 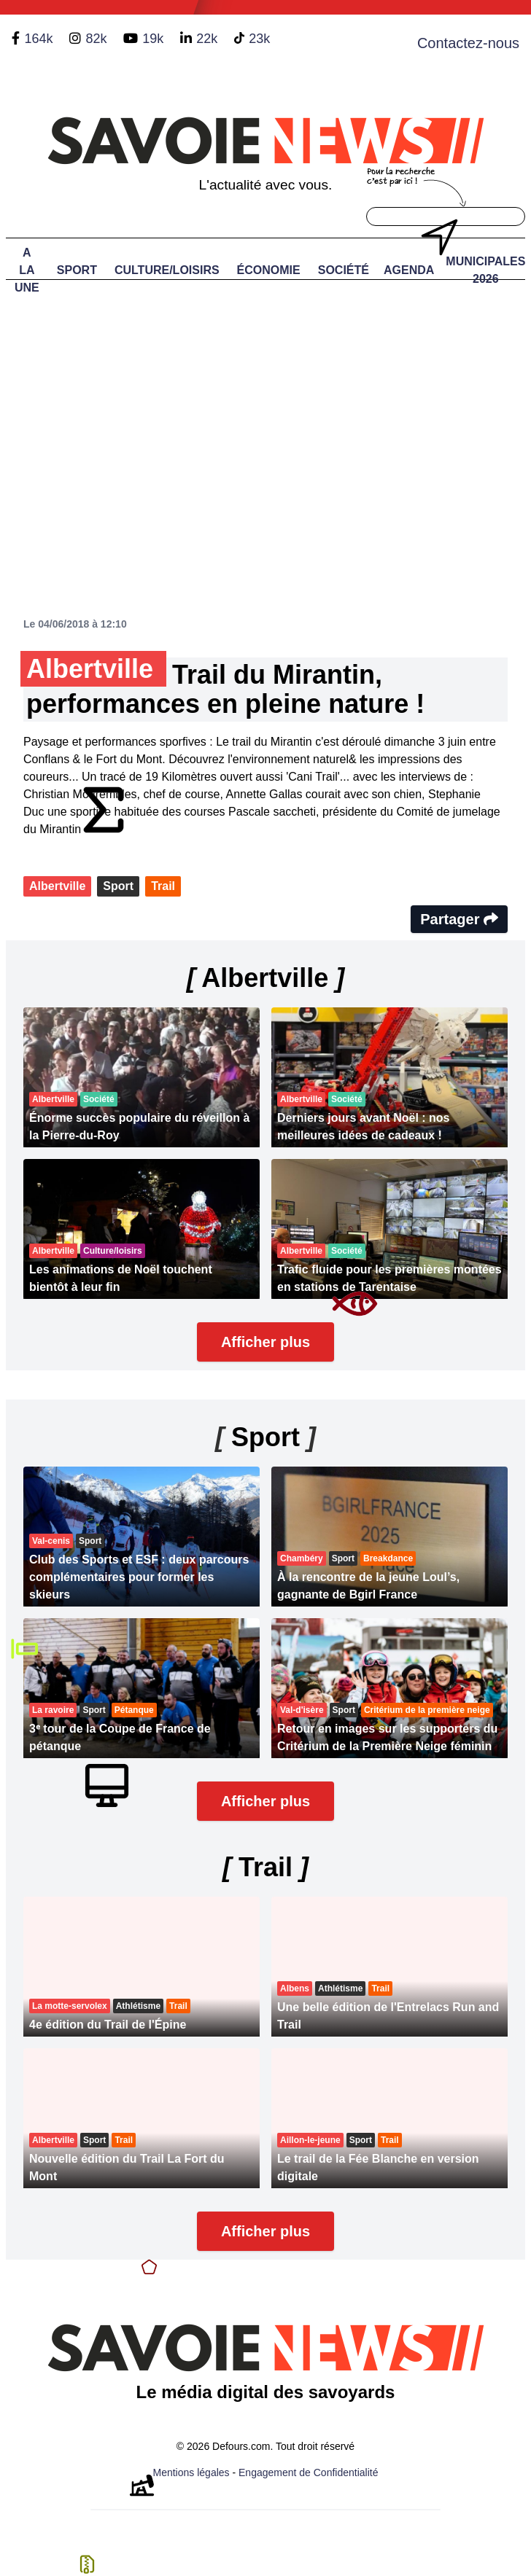 What do you see at coordinates (354, 1303) in the screenshot?
I see `browse seafood or fish-related content` at bounding box center [354, 1303].